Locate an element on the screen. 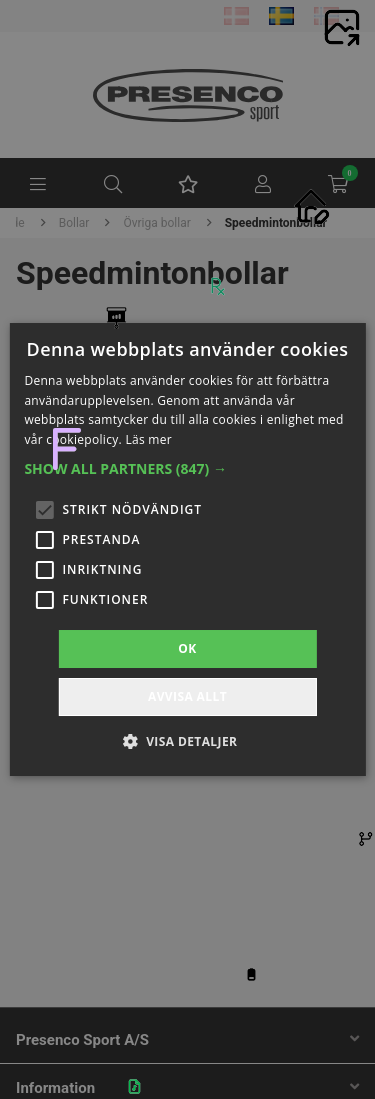 This screenshot has width=375, height=1099. view prescription details is located at coordinates (217, 286).